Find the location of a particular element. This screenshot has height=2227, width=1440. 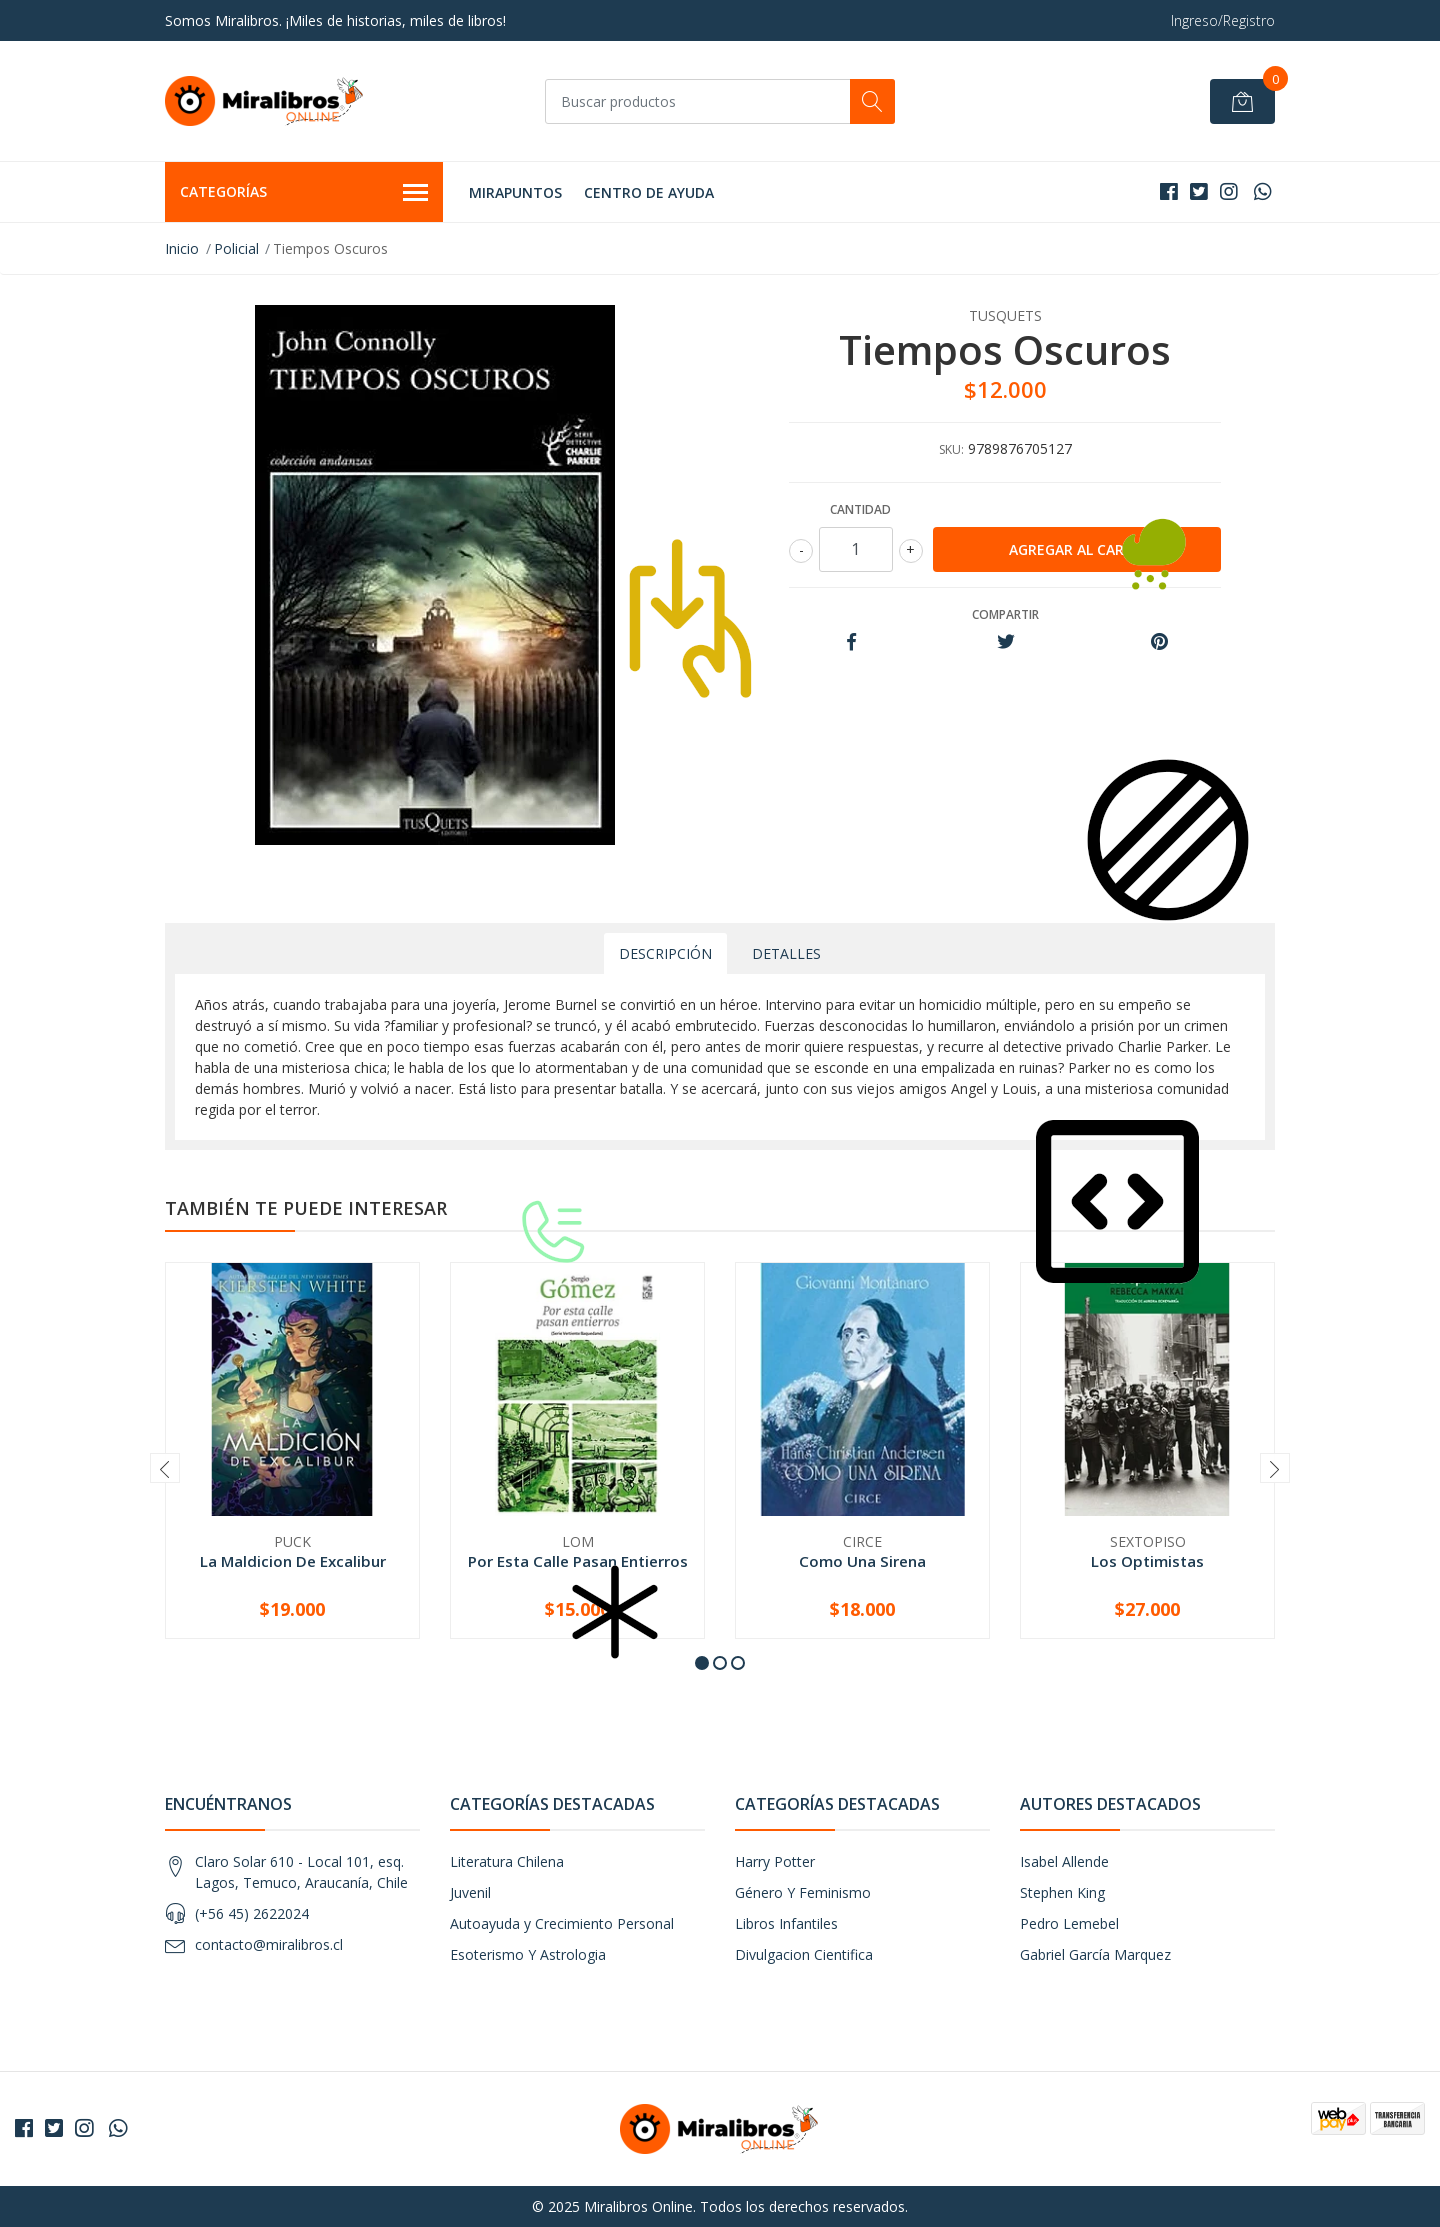

indicates a required field in a form is located at coordinates (615, 1612).